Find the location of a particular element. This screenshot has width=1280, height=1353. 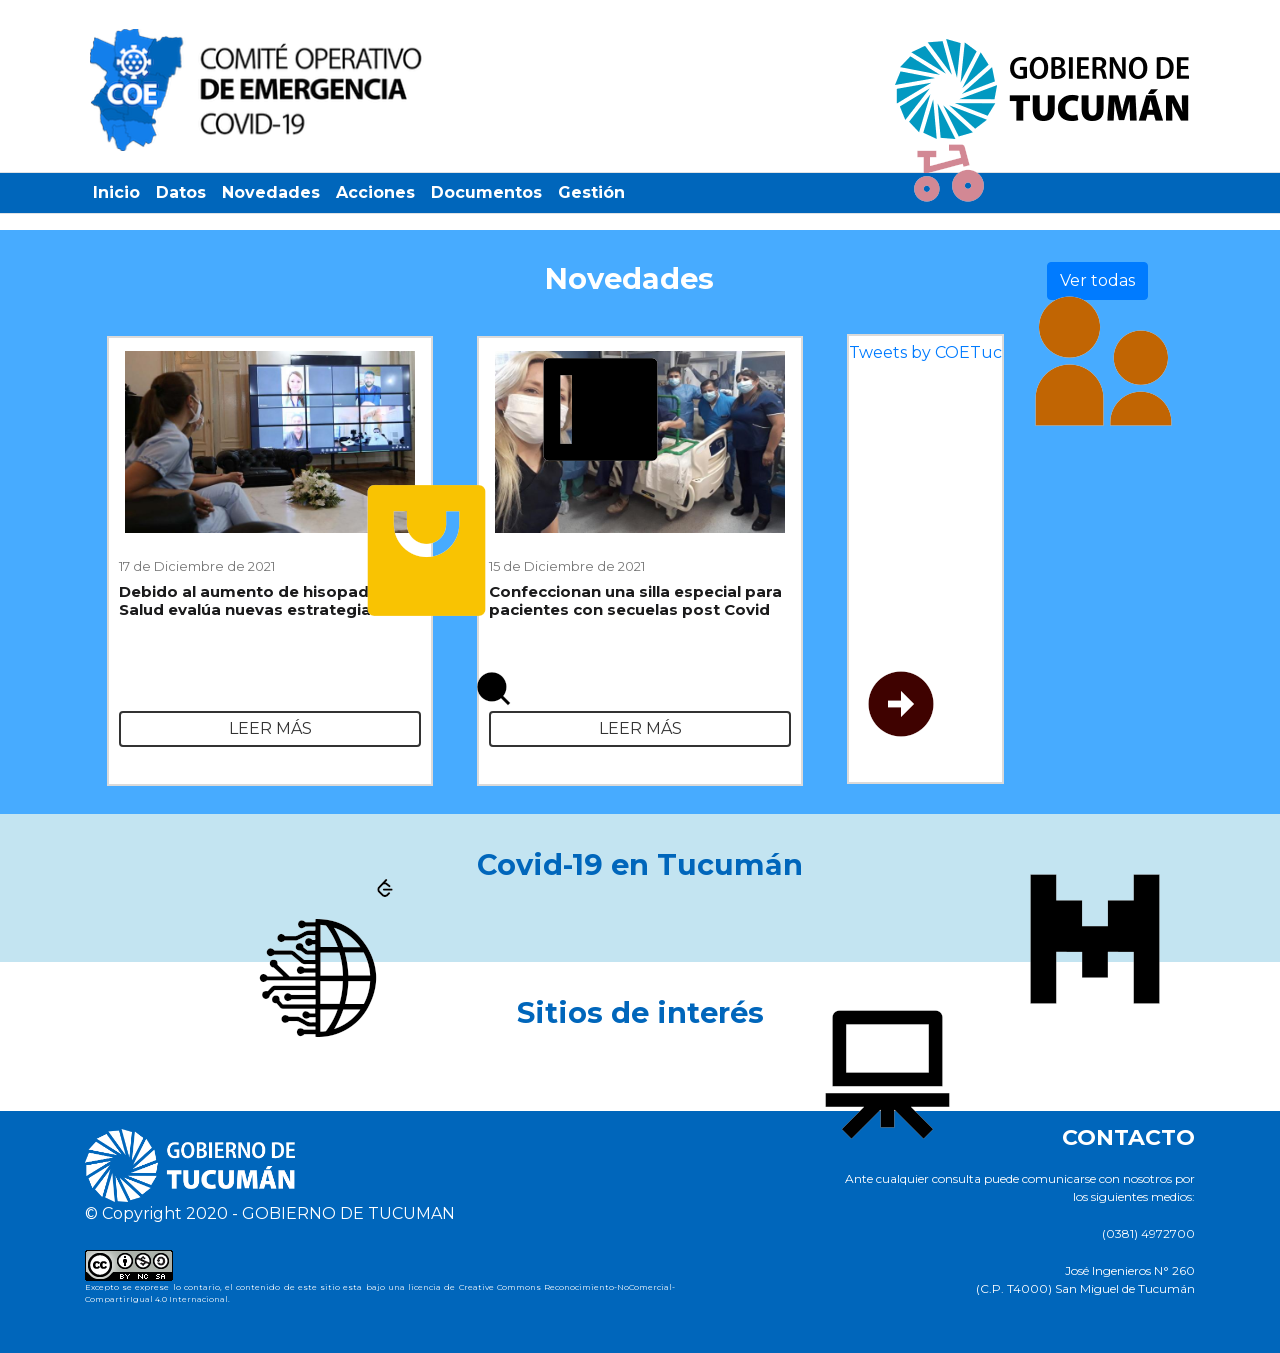

view your shopping bag is located at coordinates (426, 550).